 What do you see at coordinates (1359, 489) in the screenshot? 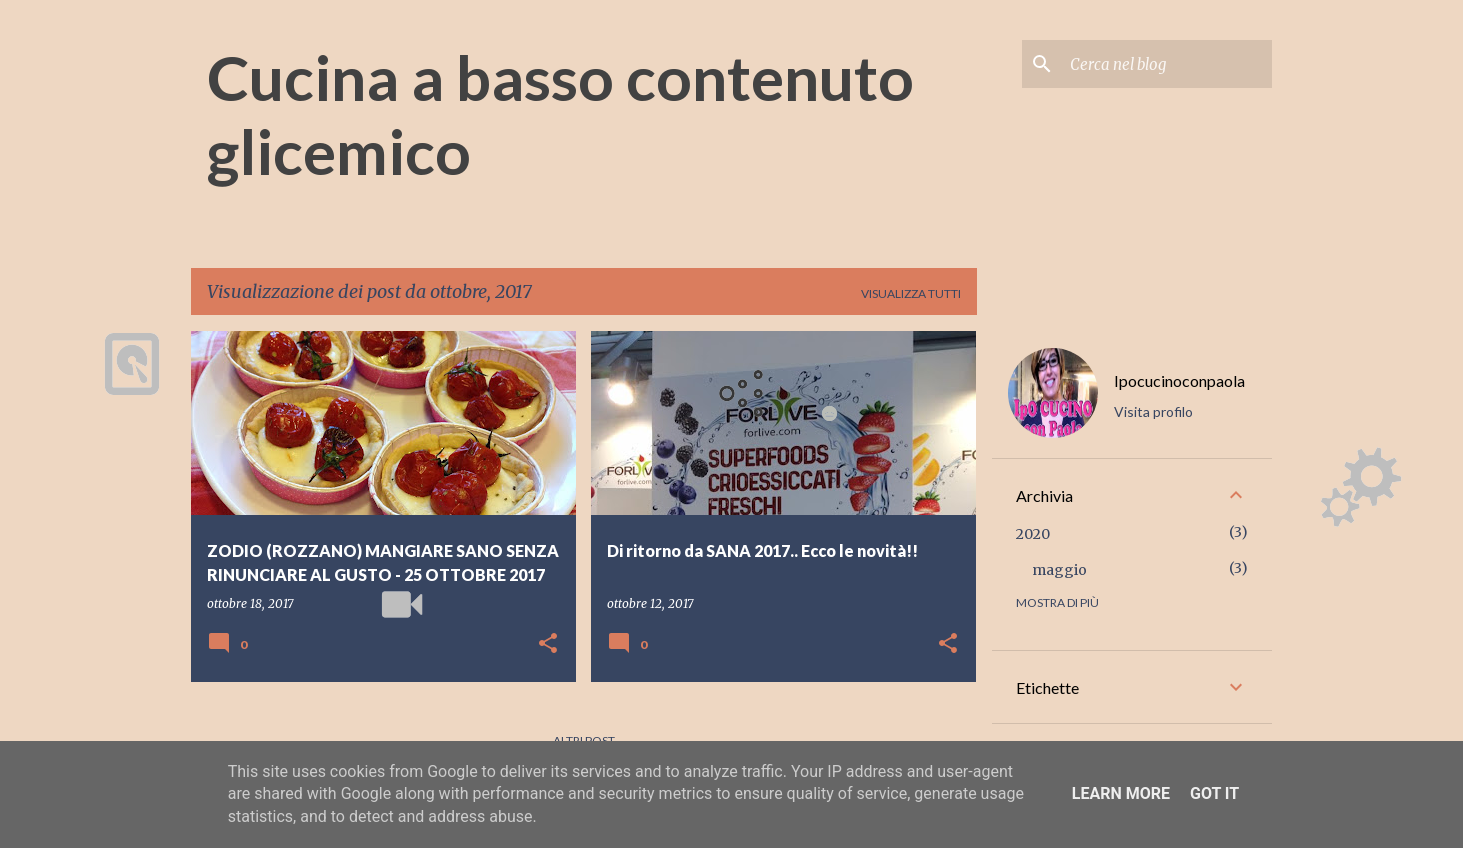
I see `access system settings or preferences` at bounding box center [1359, 489].